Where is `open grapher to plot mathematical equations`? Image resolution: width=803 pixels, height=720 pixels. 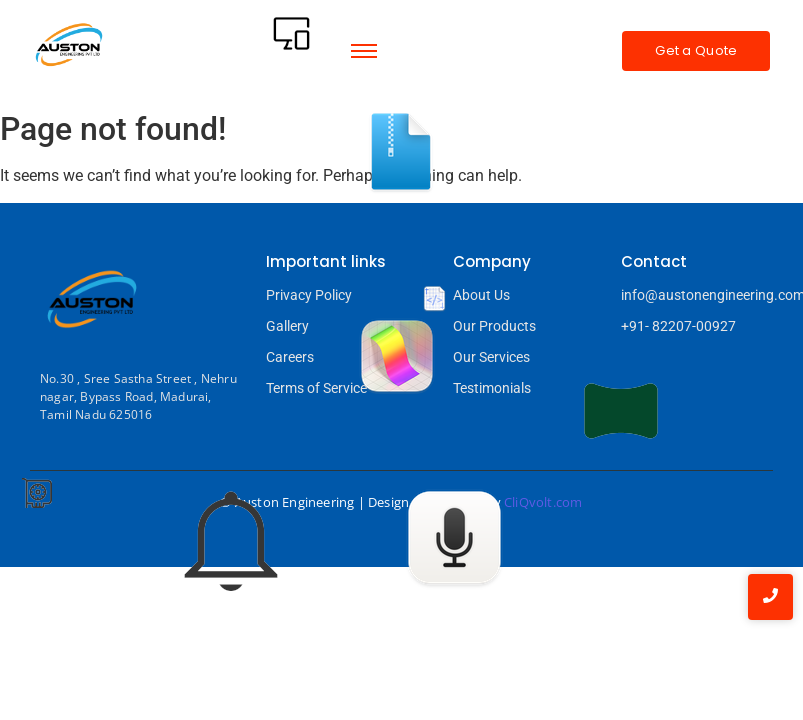
open grapher to plot mathematical equations is located at coordinates (397, 356).